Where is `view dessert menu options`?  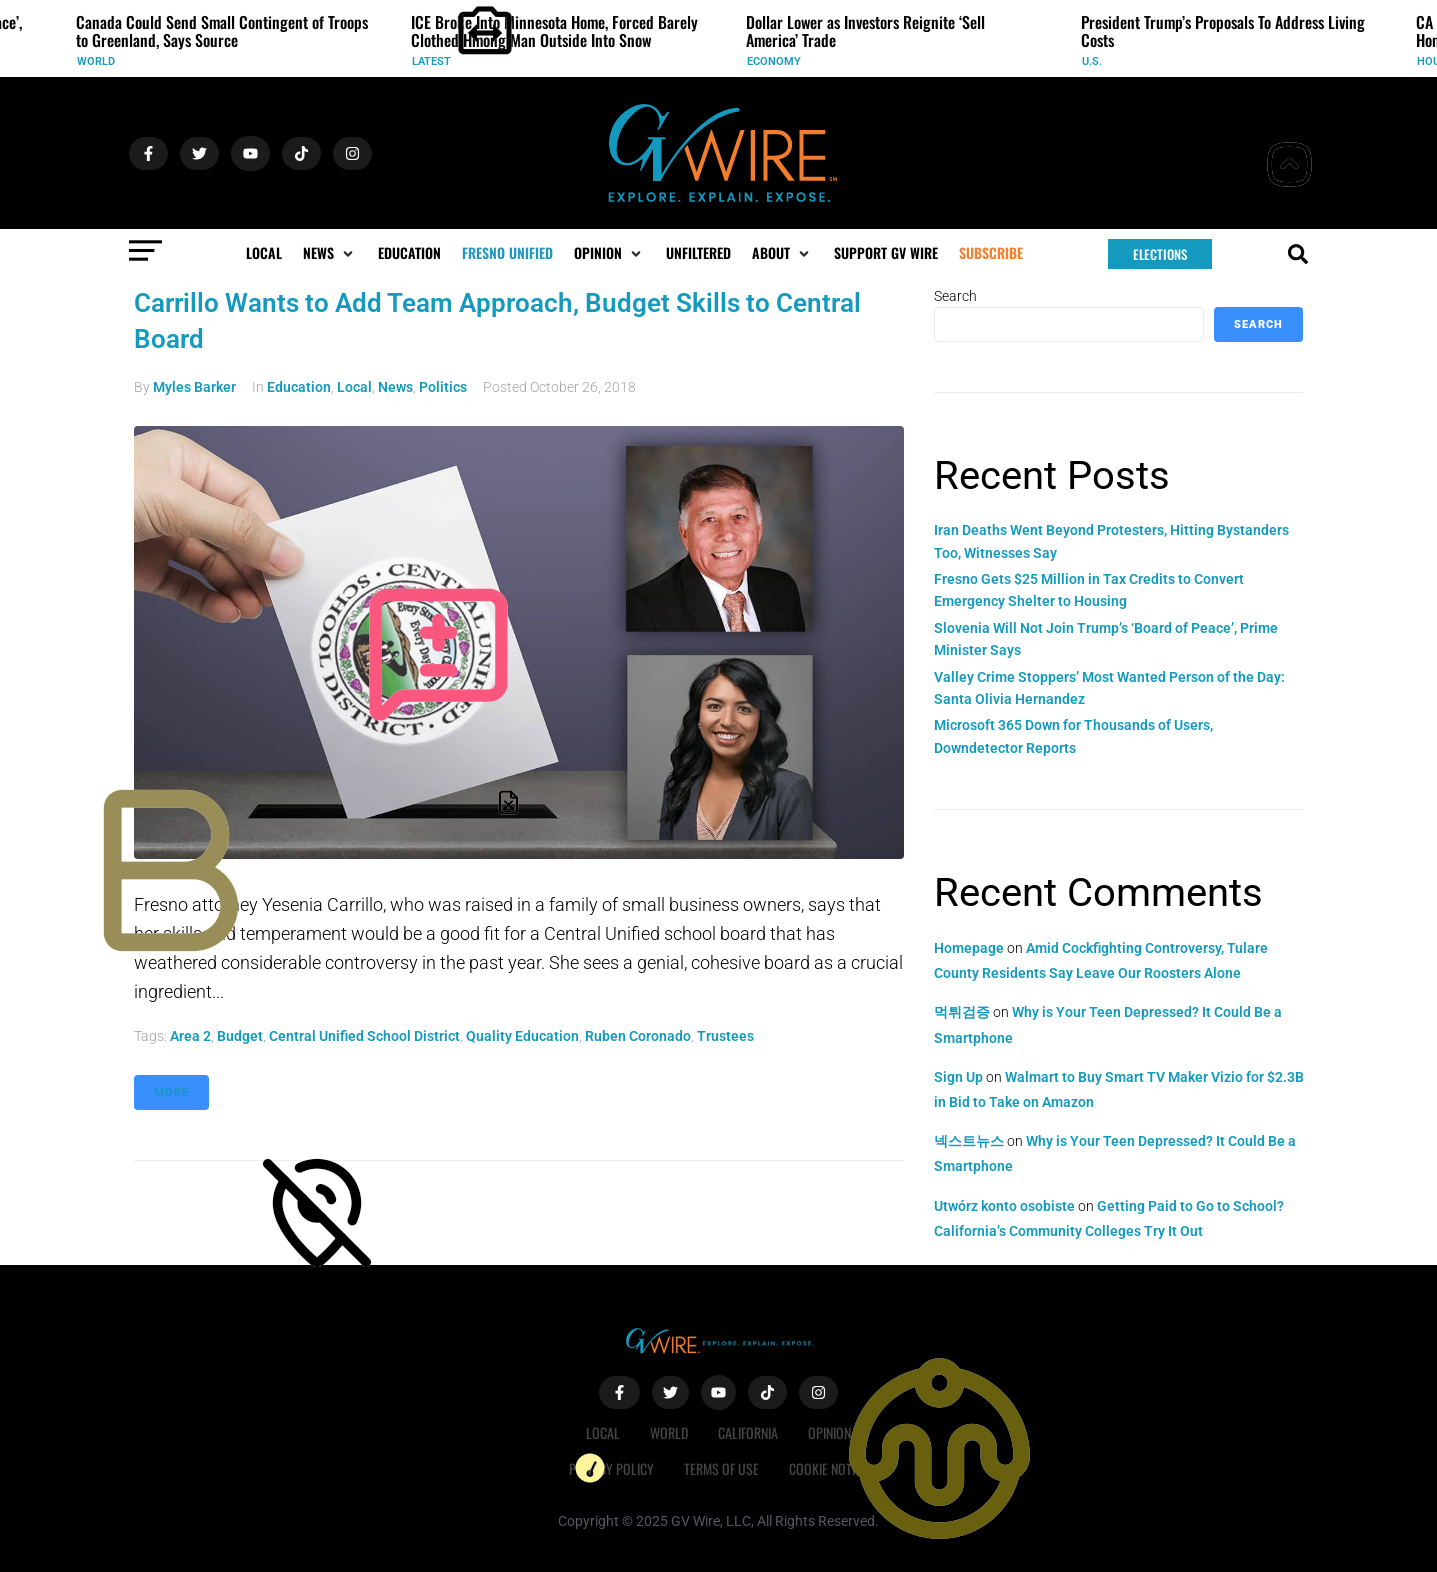
view dessert menu options is located at coordinates (939, 1448).